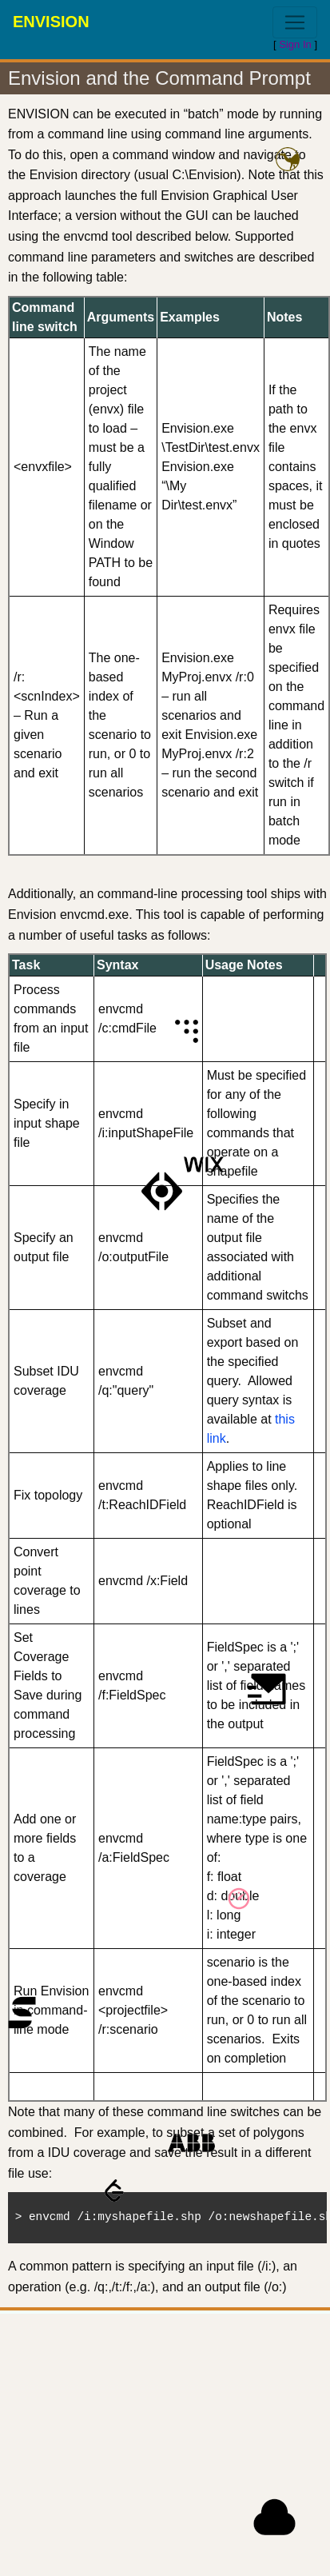 The image size is (330, 2576). Describe the element at coordinates (204, 1164) in the screenshot. I see `wix website builder logo` at that location.